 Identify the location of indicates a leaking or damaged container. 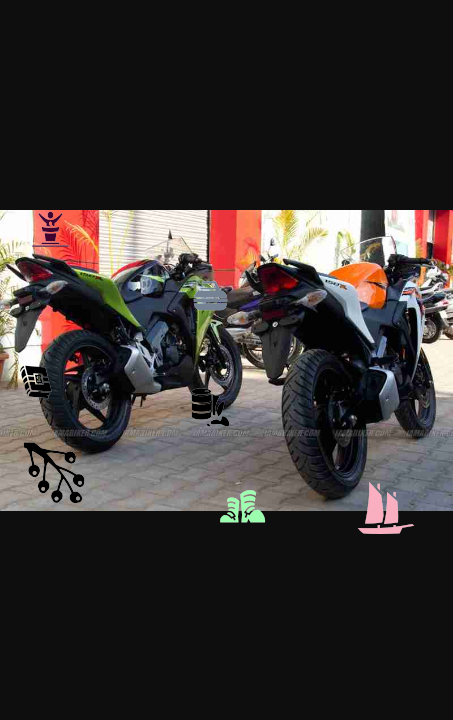
(210, 407).